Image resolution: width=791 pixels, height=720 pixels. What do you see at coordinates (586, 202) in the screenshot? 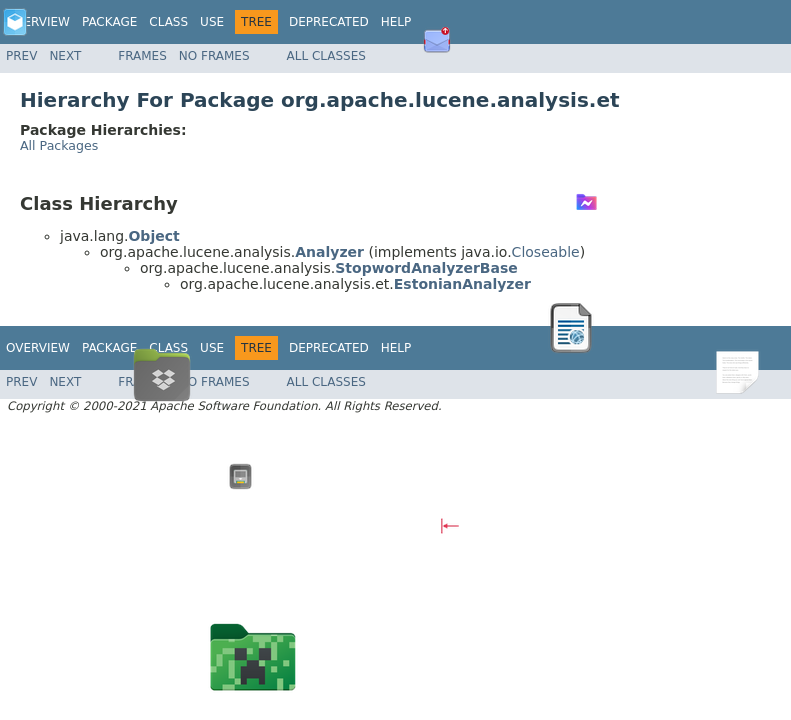
I see `open messenger downloads or files folder` at bounding box center [586, 202].